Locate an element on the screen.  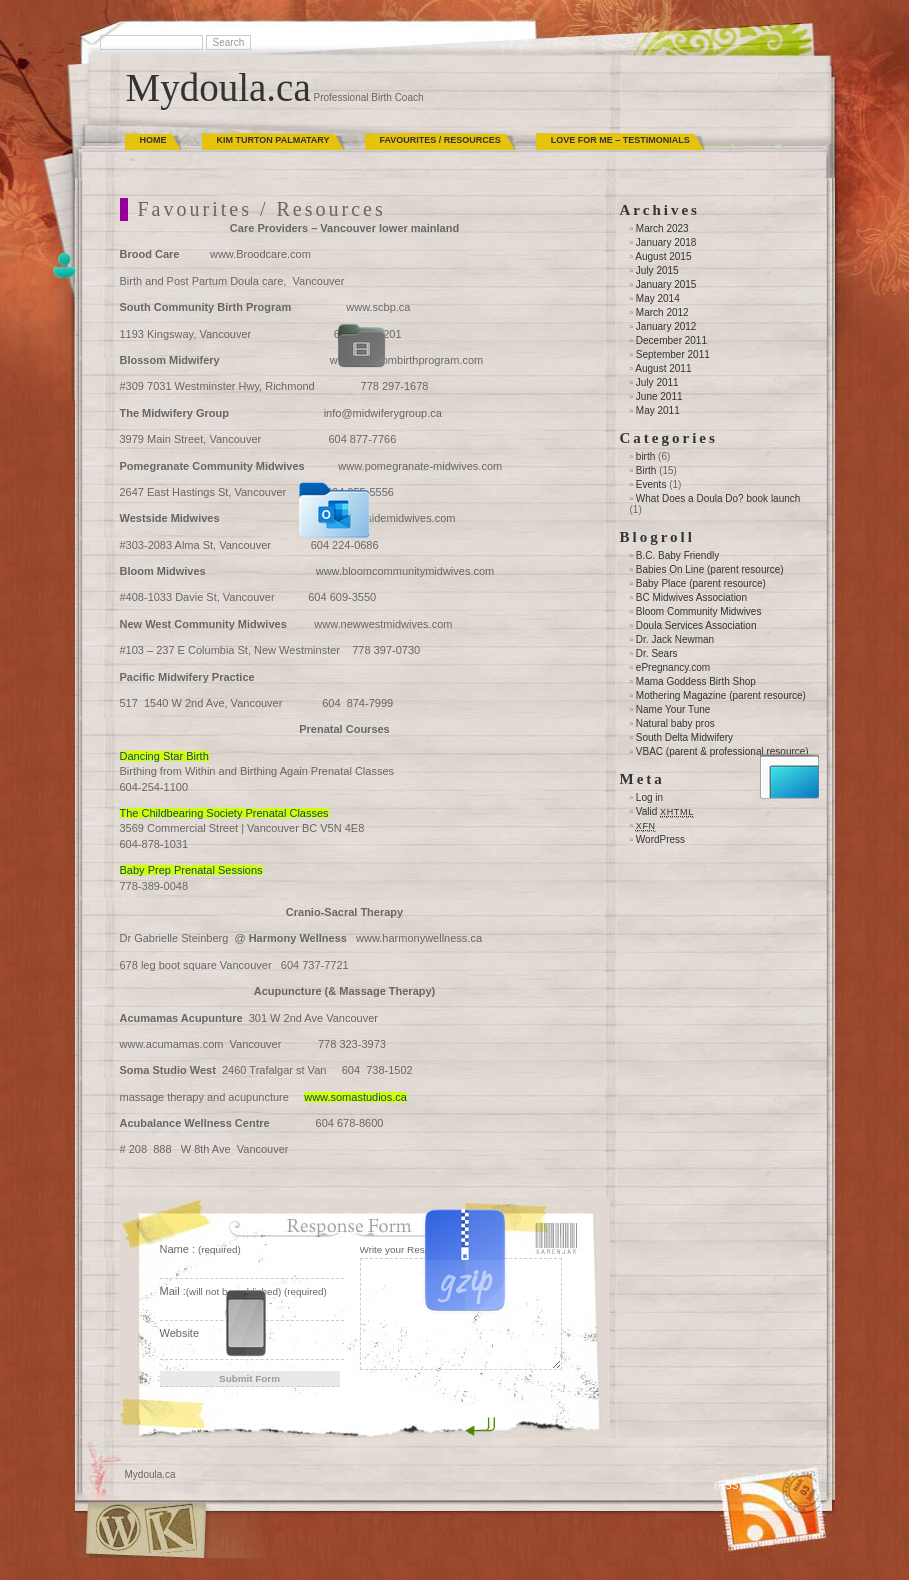
indicates a mobile device or smartphone is located at coordinates (246, 1323).